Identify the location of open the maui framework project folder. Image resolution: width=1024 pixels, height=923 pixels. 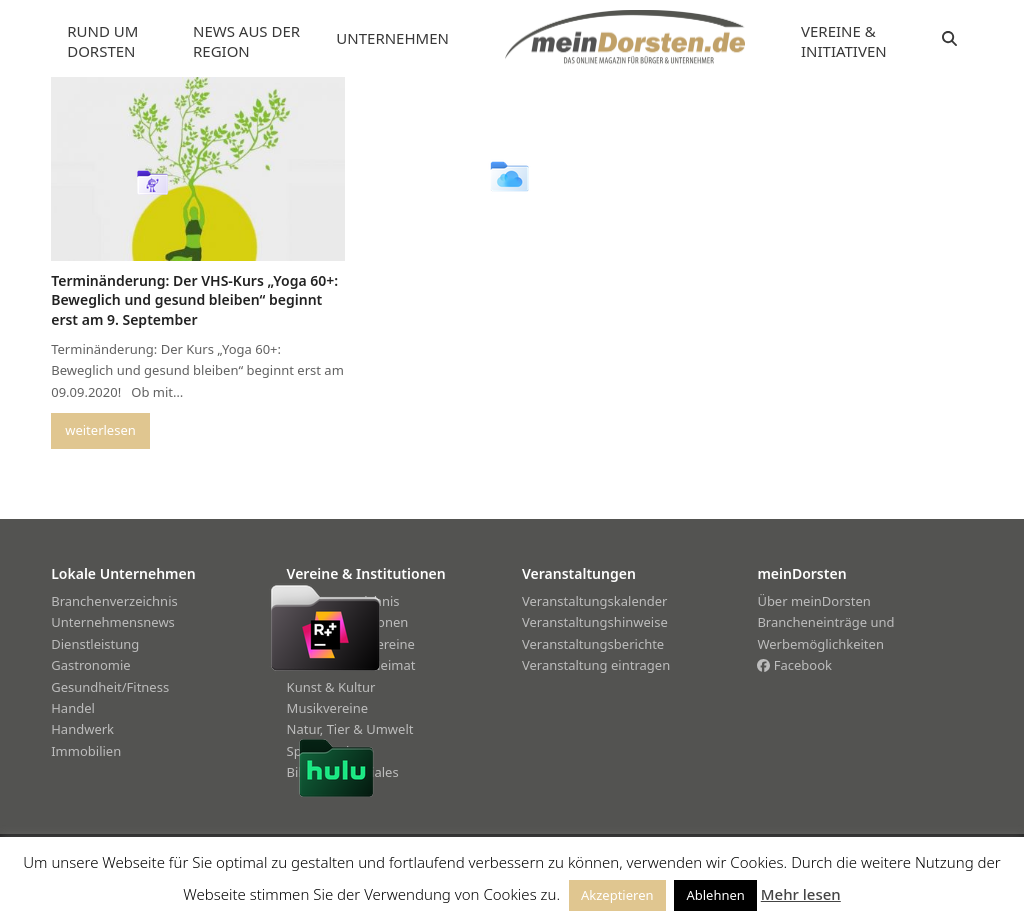
(152, 183).